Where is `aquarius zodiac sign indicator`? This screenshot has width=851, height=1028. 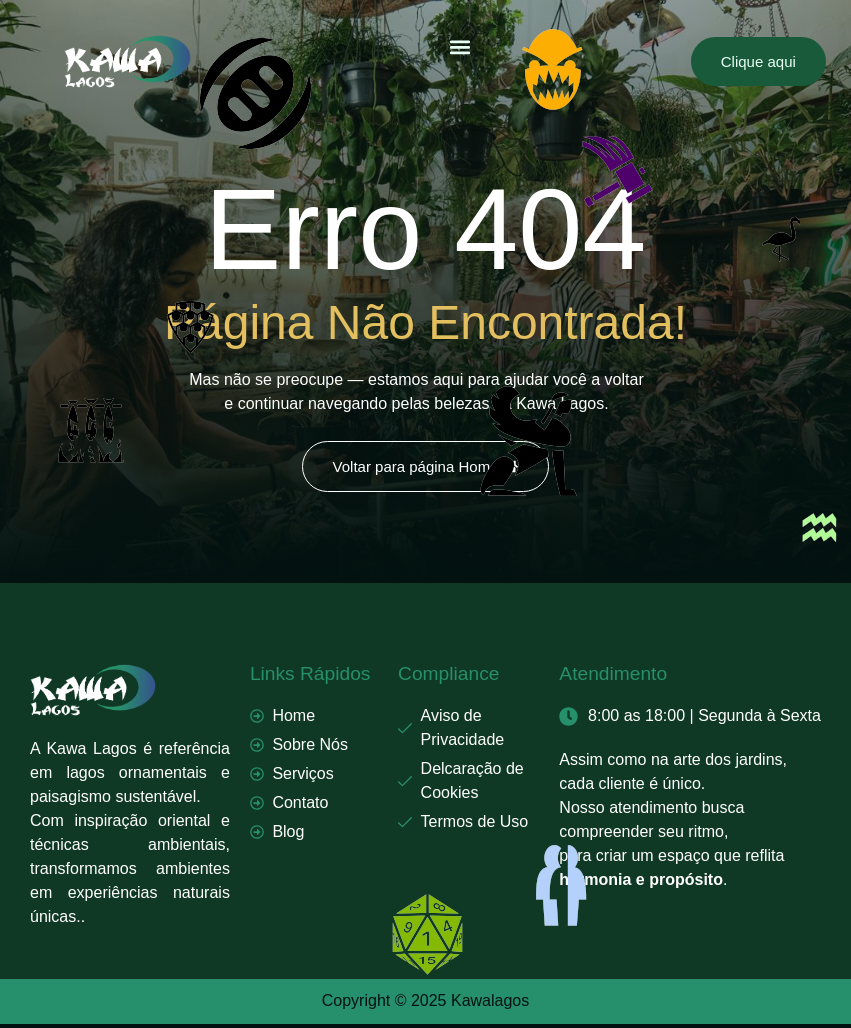
aquarius zodiac sign indicator is located at coordinates (819, 527).